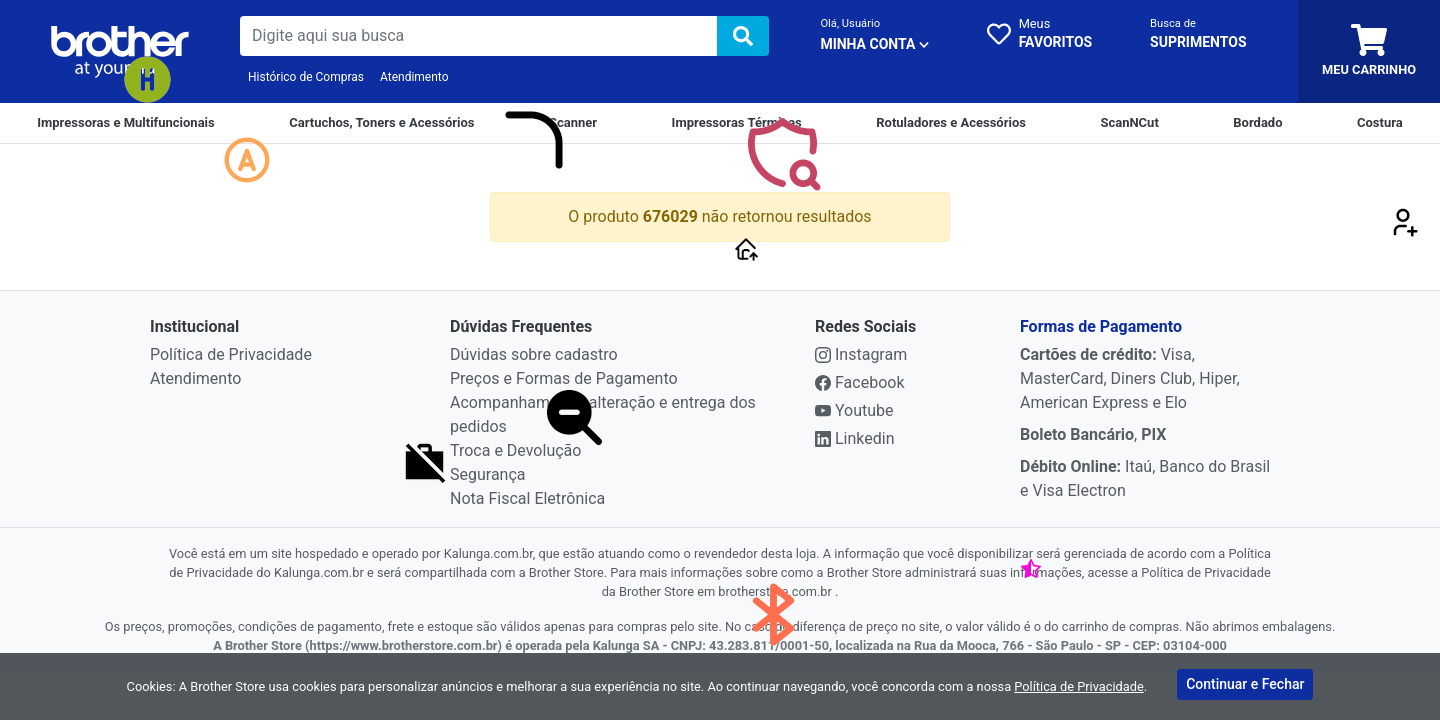 The image size is (1440, 720). What do you see at coordinates (534, 140) in the screenshot?
I see `set top-right corner radius` at bounding box center [534, 140].